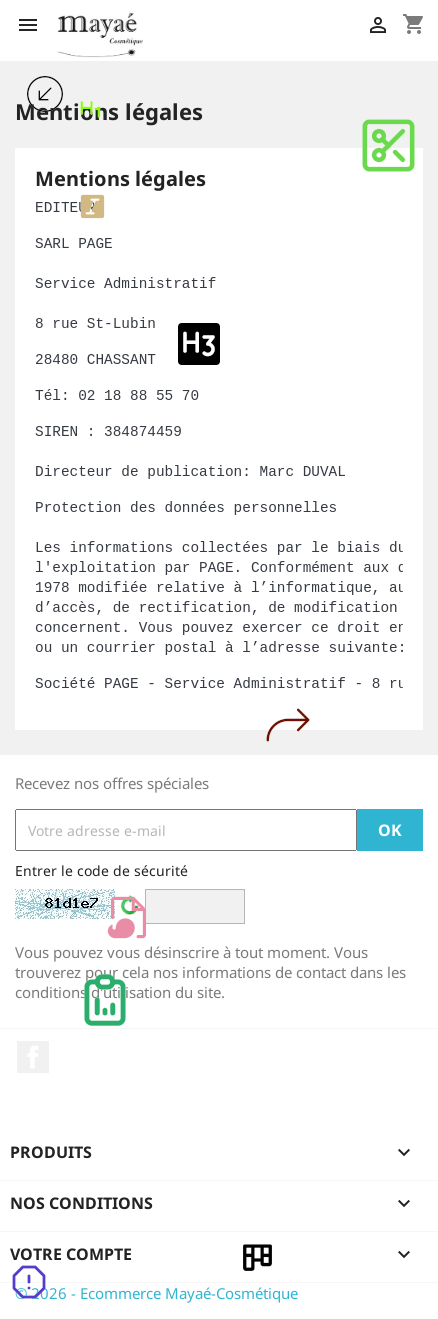 The width and height of the screenshot is (438, 1319). I want to click on indicates a critical error or warning, so click(29, 1282).